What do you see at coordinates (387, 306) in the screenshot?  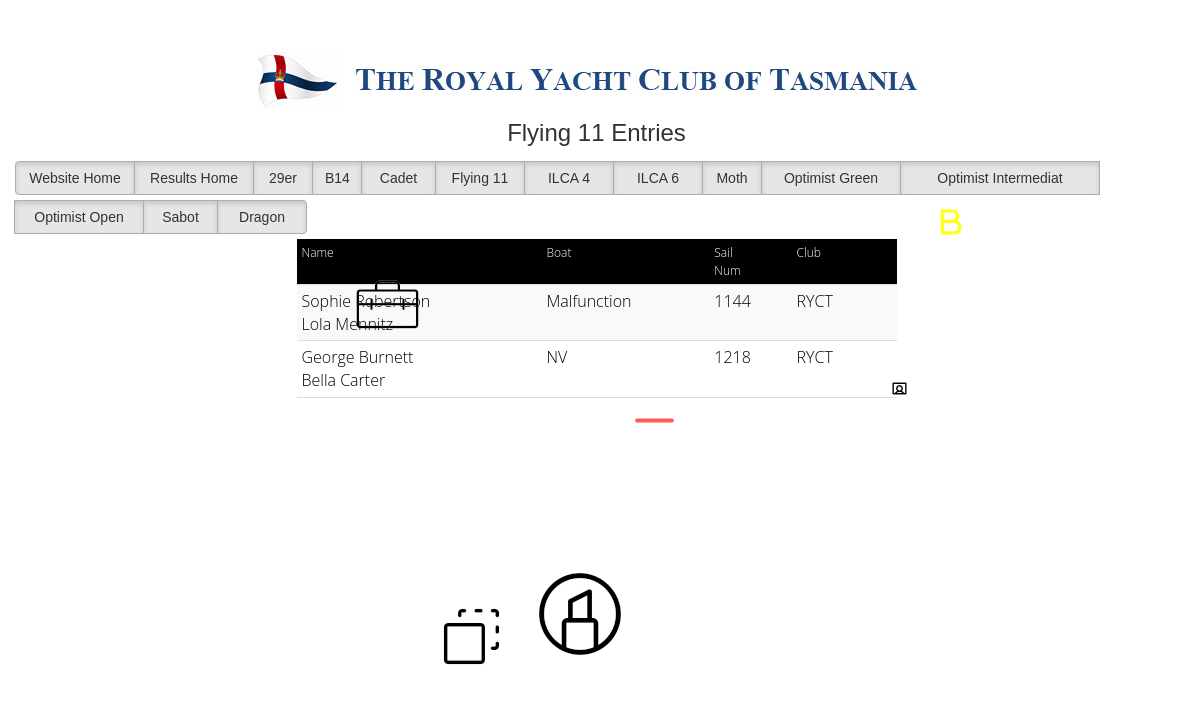 I see `access tools and utilities` at bounding box center [387, 306].